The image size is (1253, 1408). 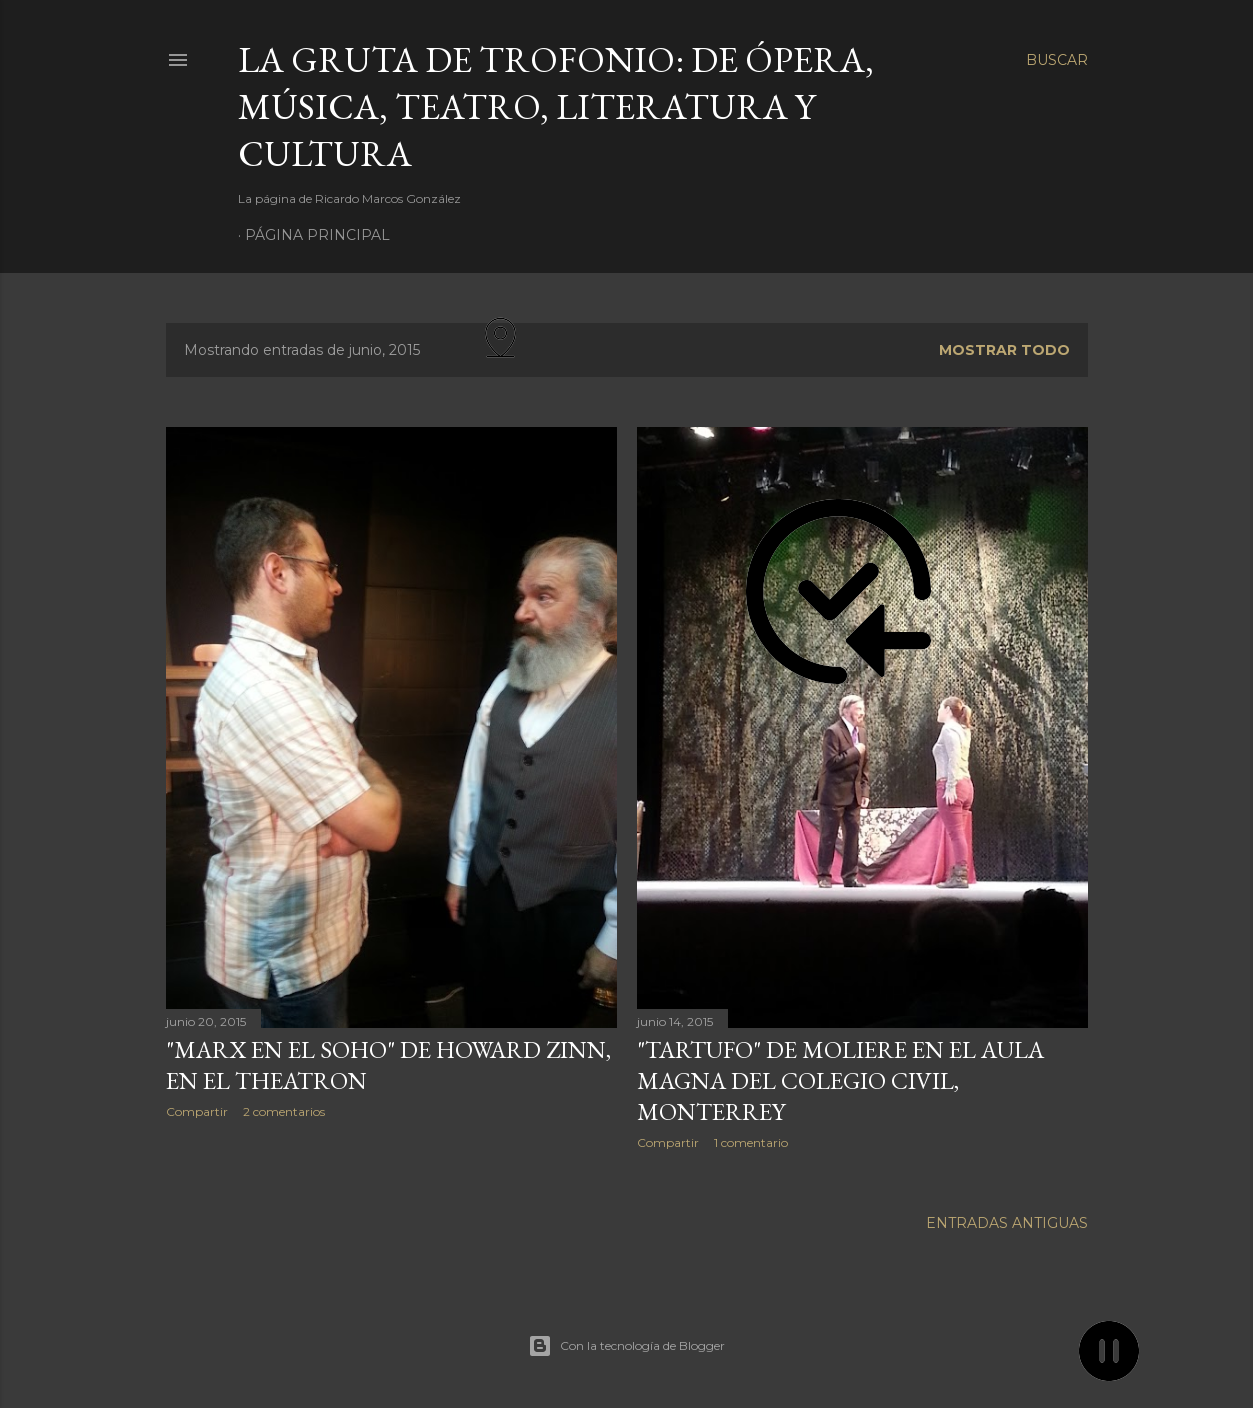 I want to click on indicates a tracked issue has been closed and completed, so click(x=838, y=591).